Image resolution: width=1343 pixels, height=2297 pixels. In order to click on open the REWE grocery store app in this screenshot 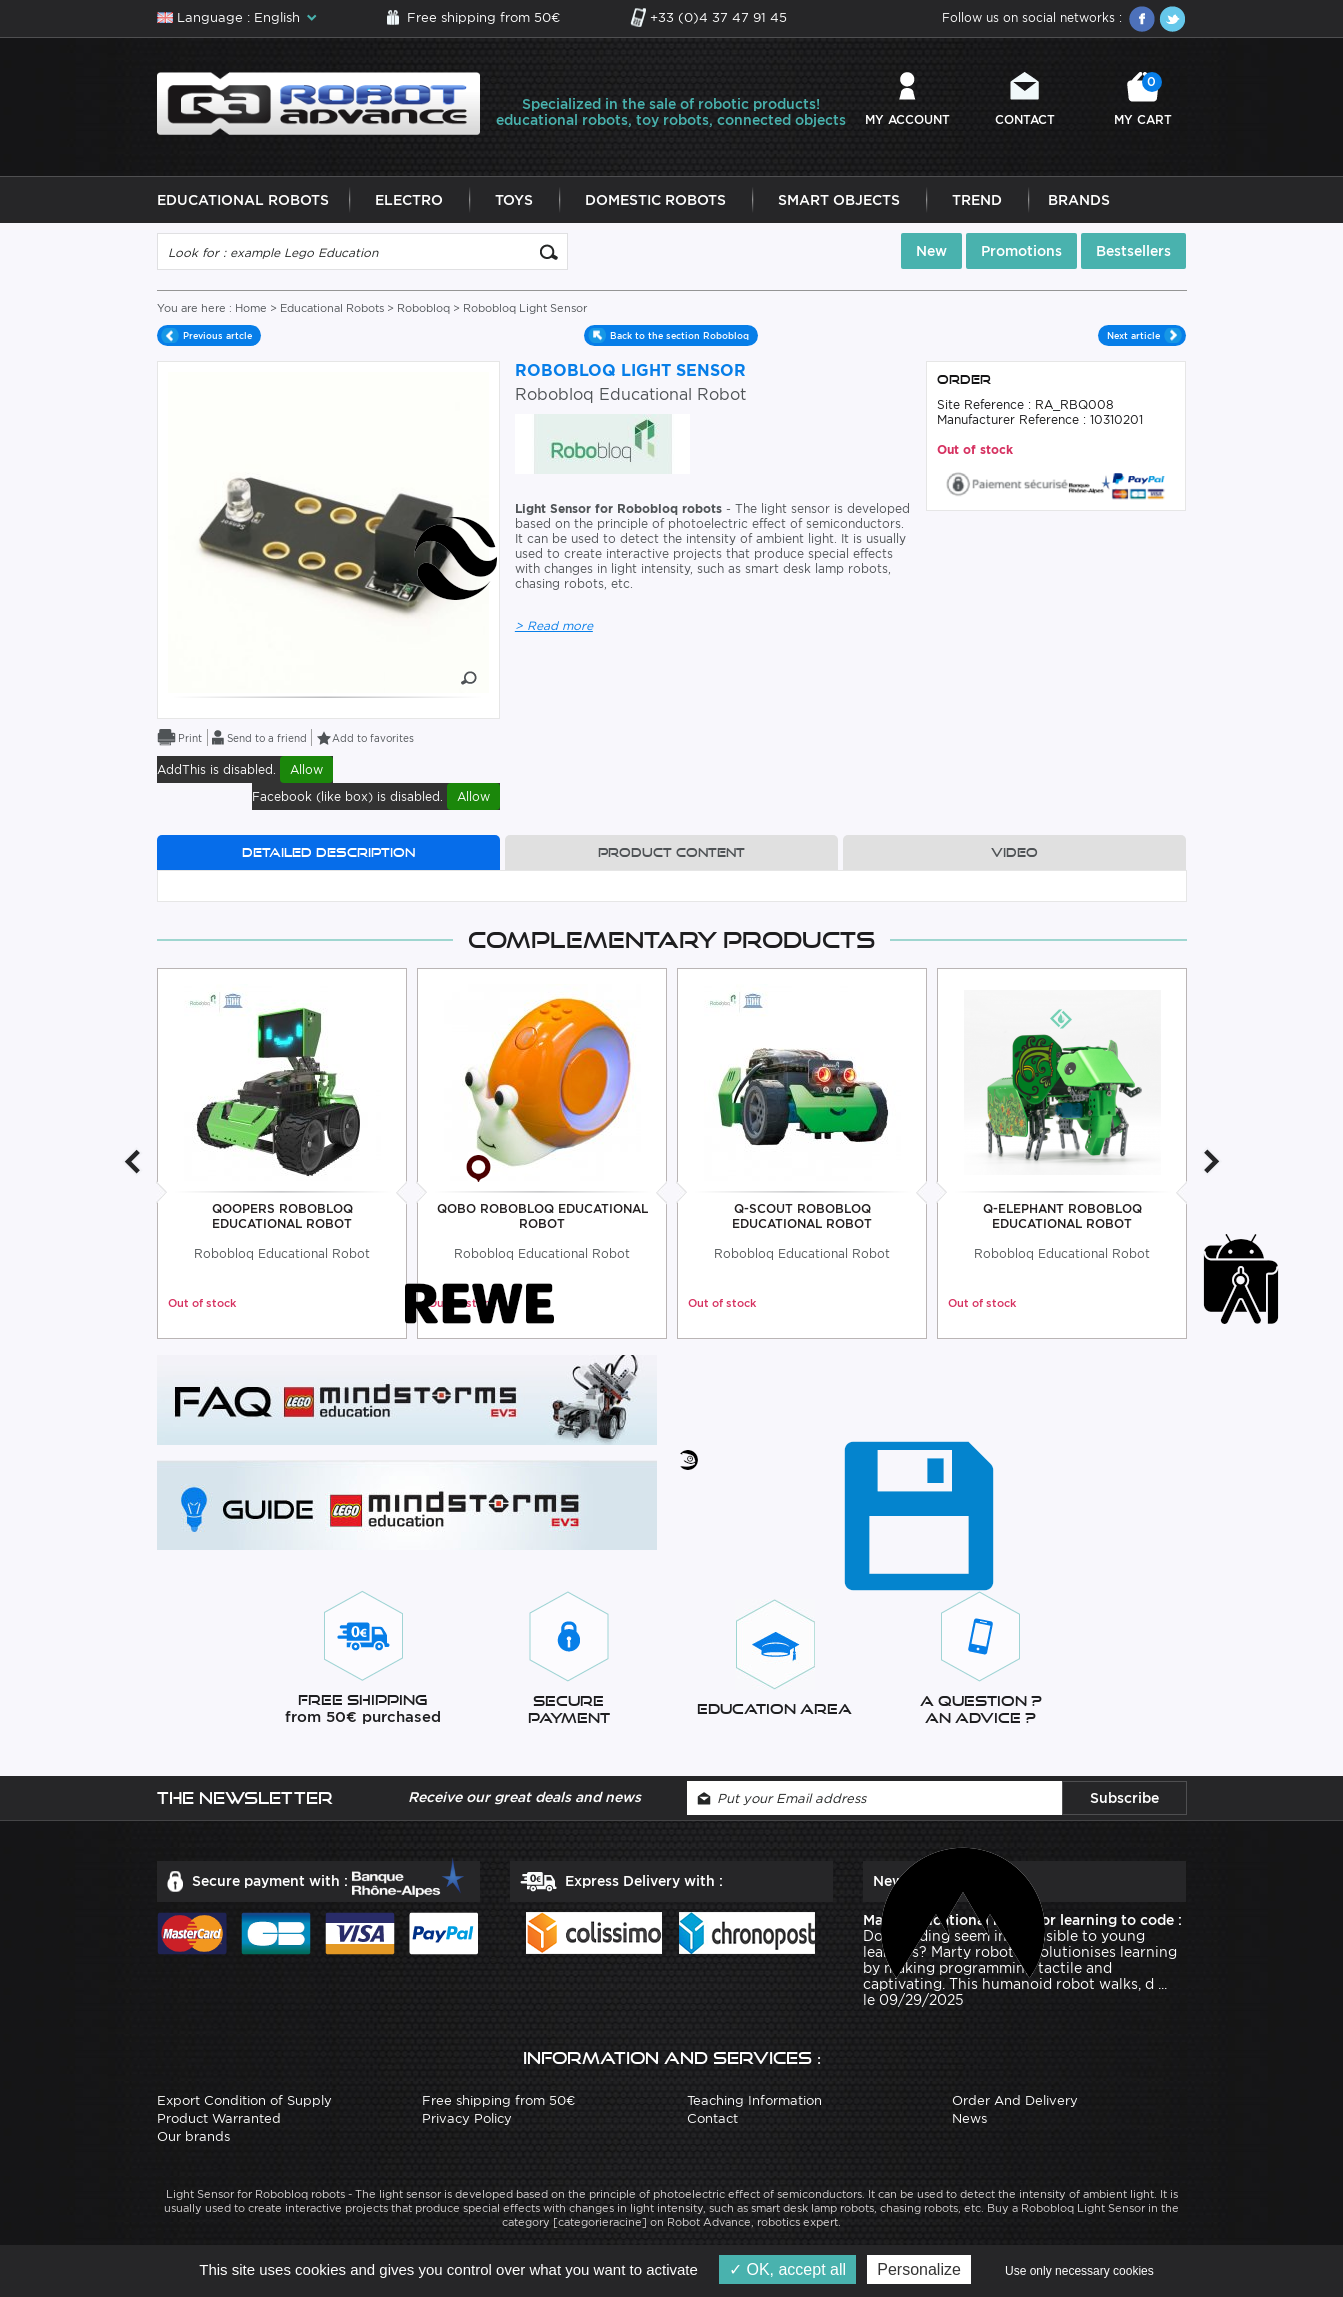, I will do `click(479, 1303)`.